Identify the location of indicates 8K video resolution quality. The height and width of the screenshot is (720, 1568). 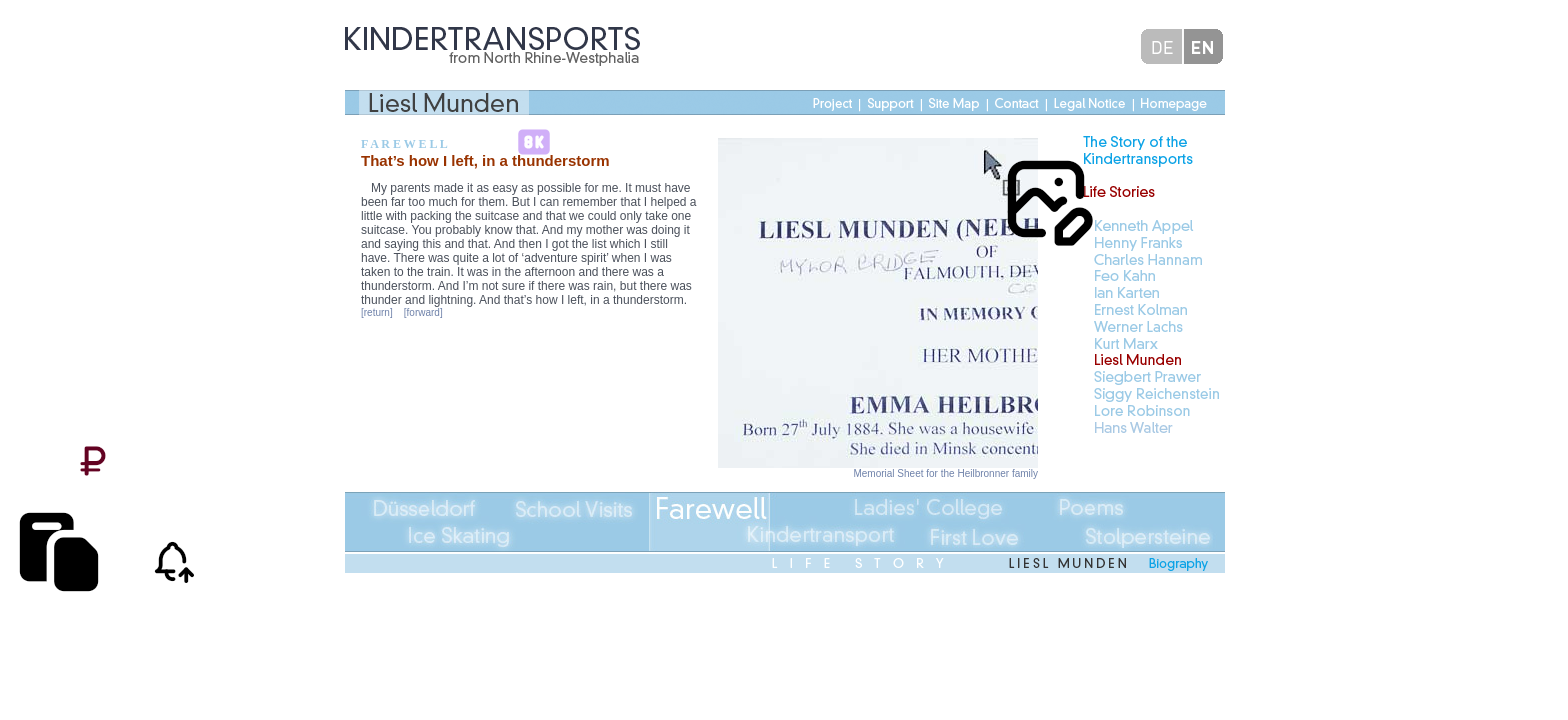
(534, 142).